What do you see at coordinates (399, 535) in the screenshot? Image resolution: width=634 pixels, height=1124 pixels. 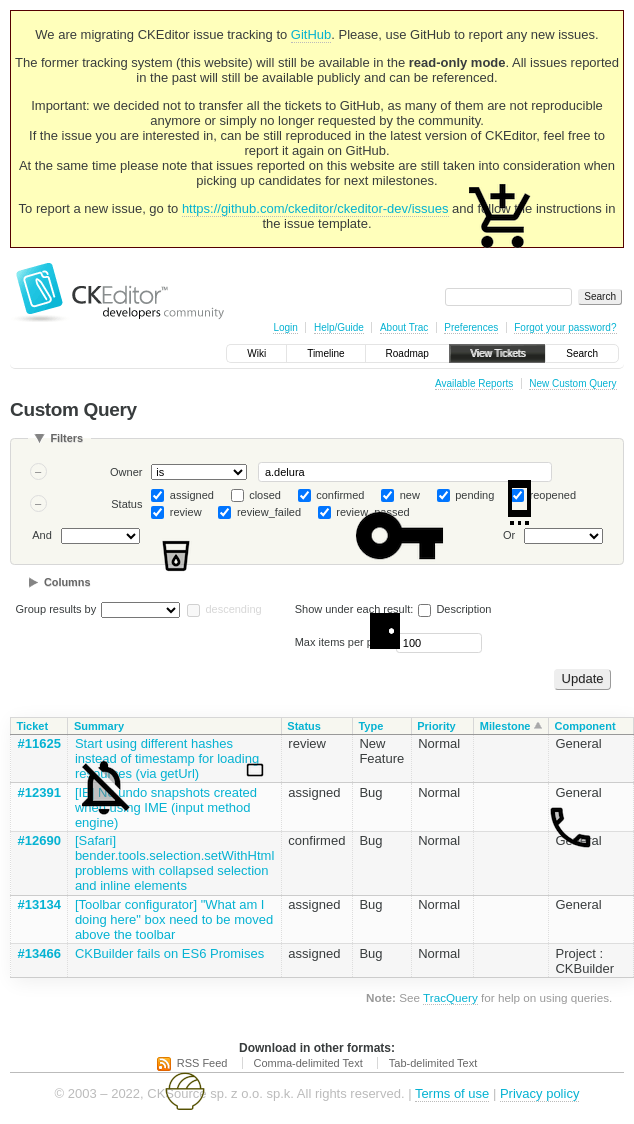 I see `access VPN or secure connection settings` at bounding box center [399, 535].